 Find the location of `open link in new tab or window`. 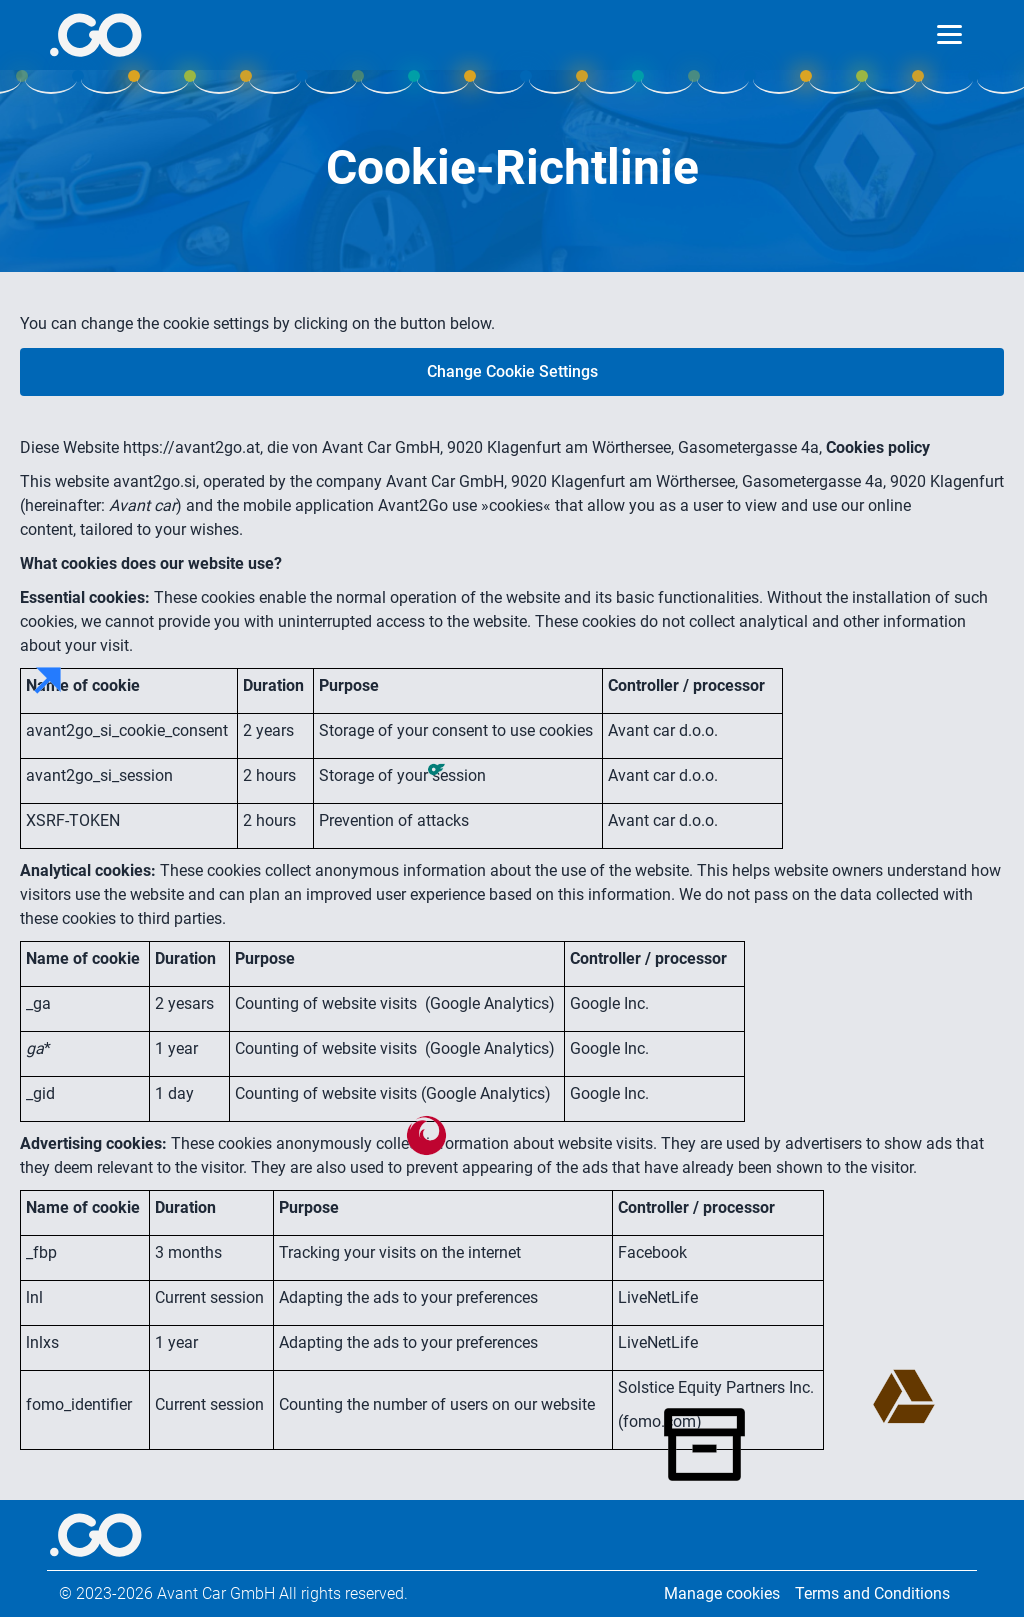

open link in new tab or window is located at coordinates (47, 680).